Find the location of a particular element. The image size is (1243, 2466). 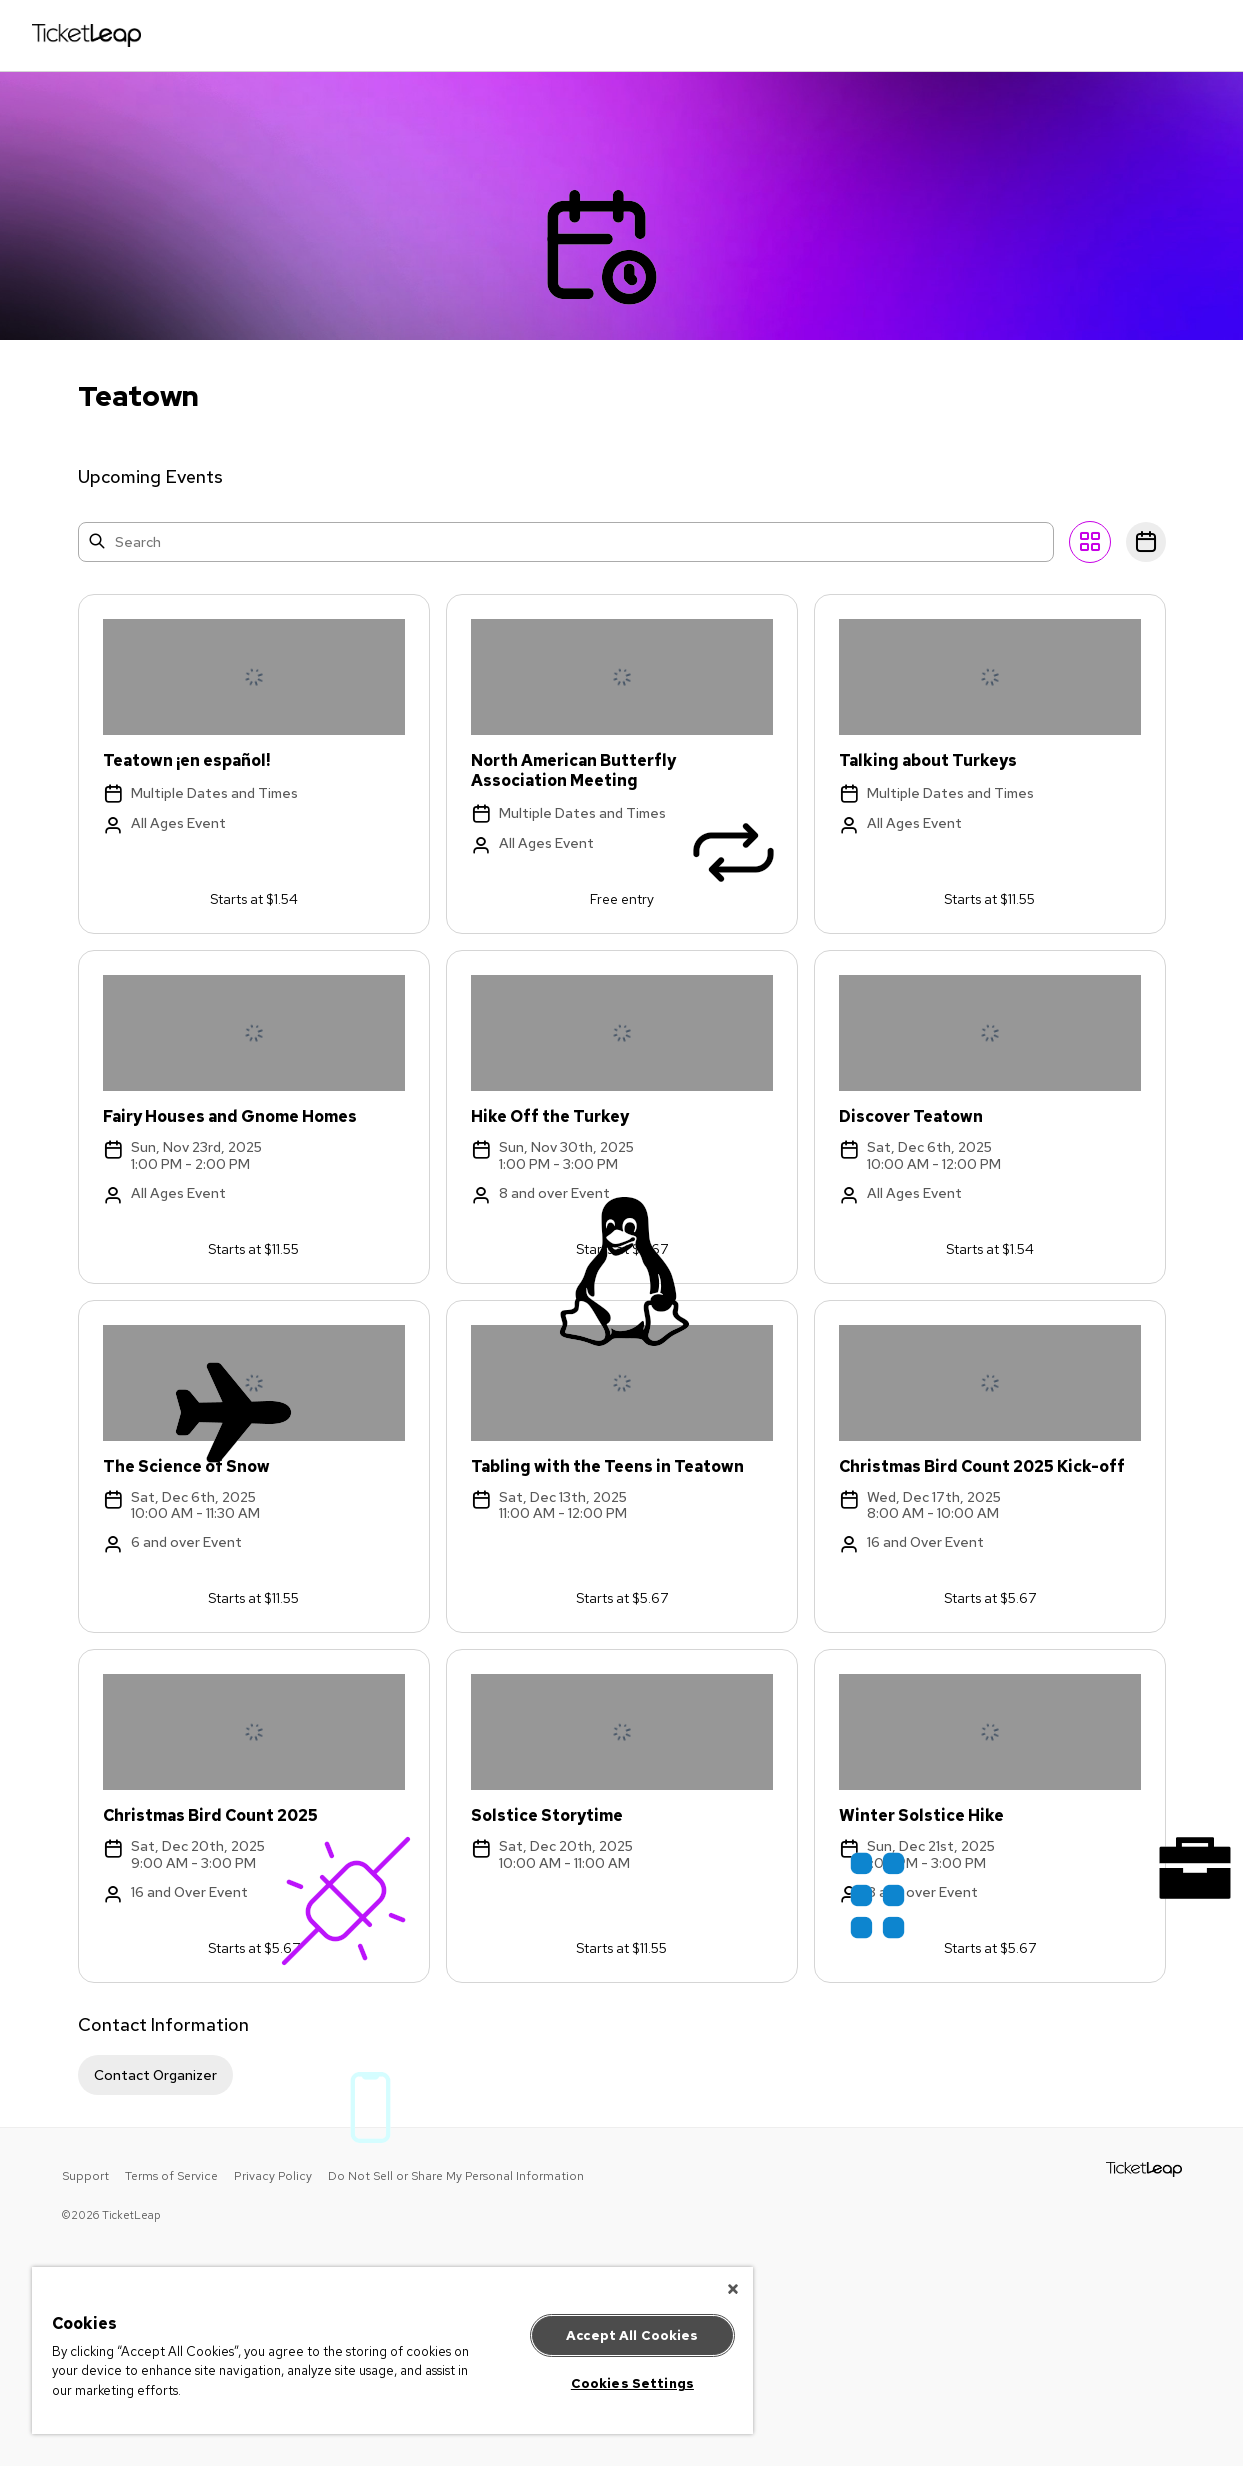

drag to reorder items vertically is located at coordinates (877, 1895).